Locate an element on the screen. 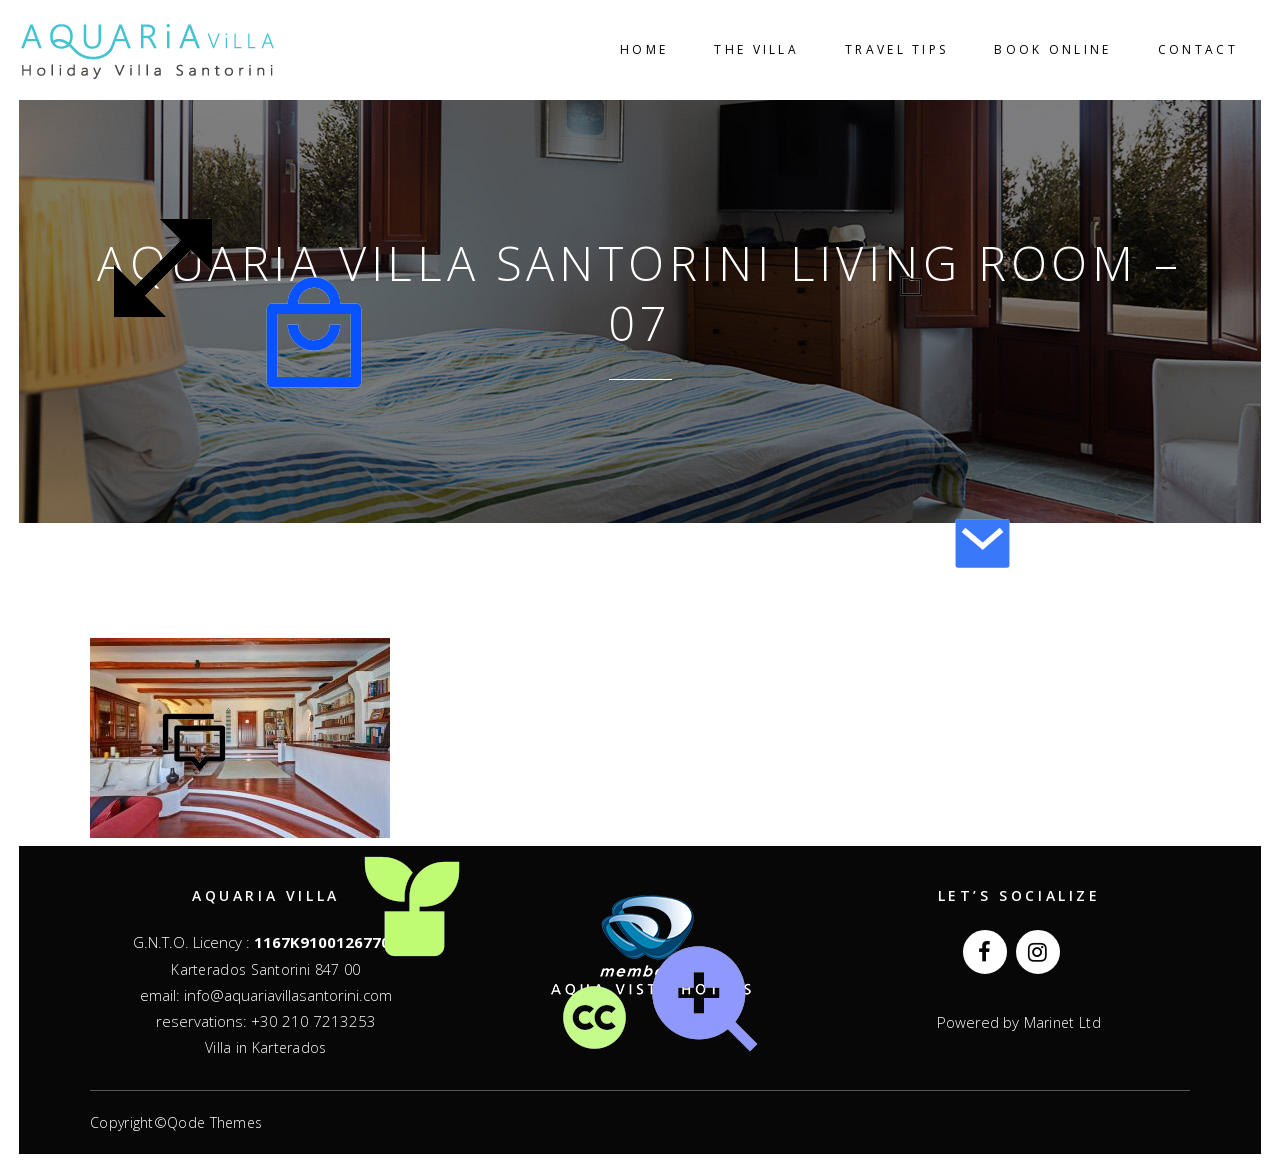 This screenshot has height=1173, width=1280. open folder to view files is located at coordinates (911, 286).